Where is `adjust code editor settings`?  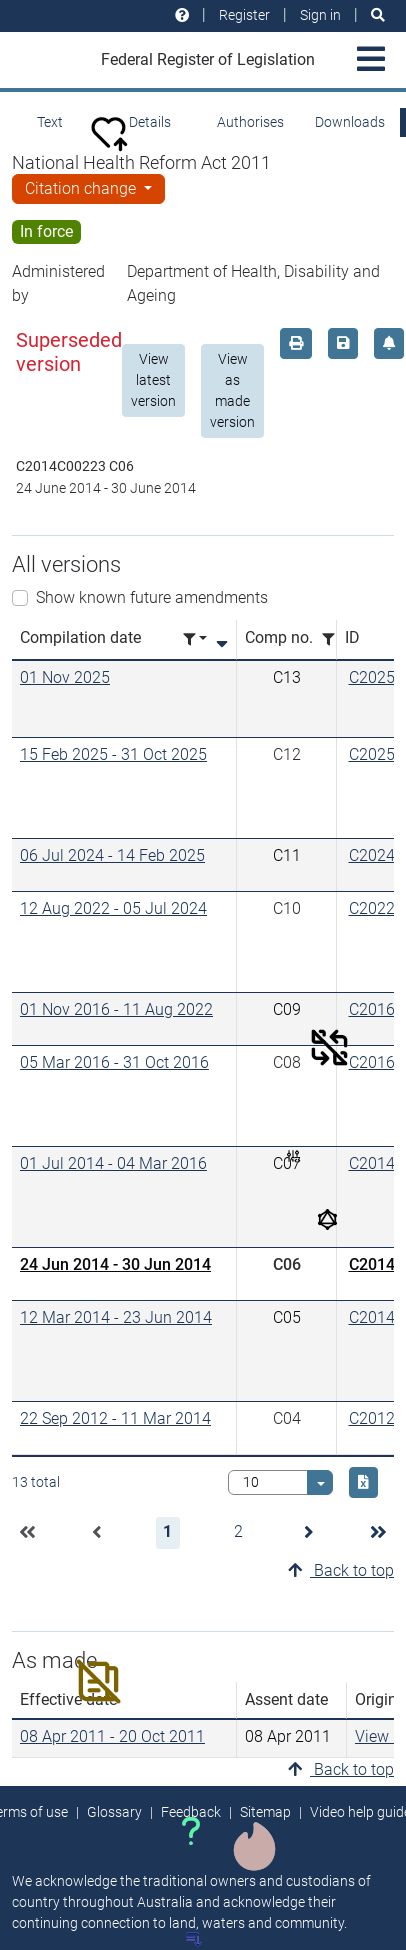 adjust code editor settings is located at coordinates (293, 1156).